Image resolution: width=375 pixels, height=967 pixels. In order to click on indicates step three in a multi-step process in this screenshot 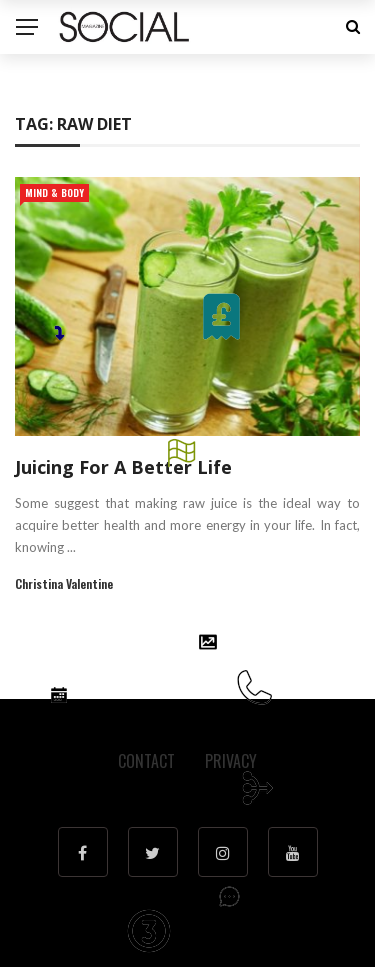, I will do `click(149, 931)`.